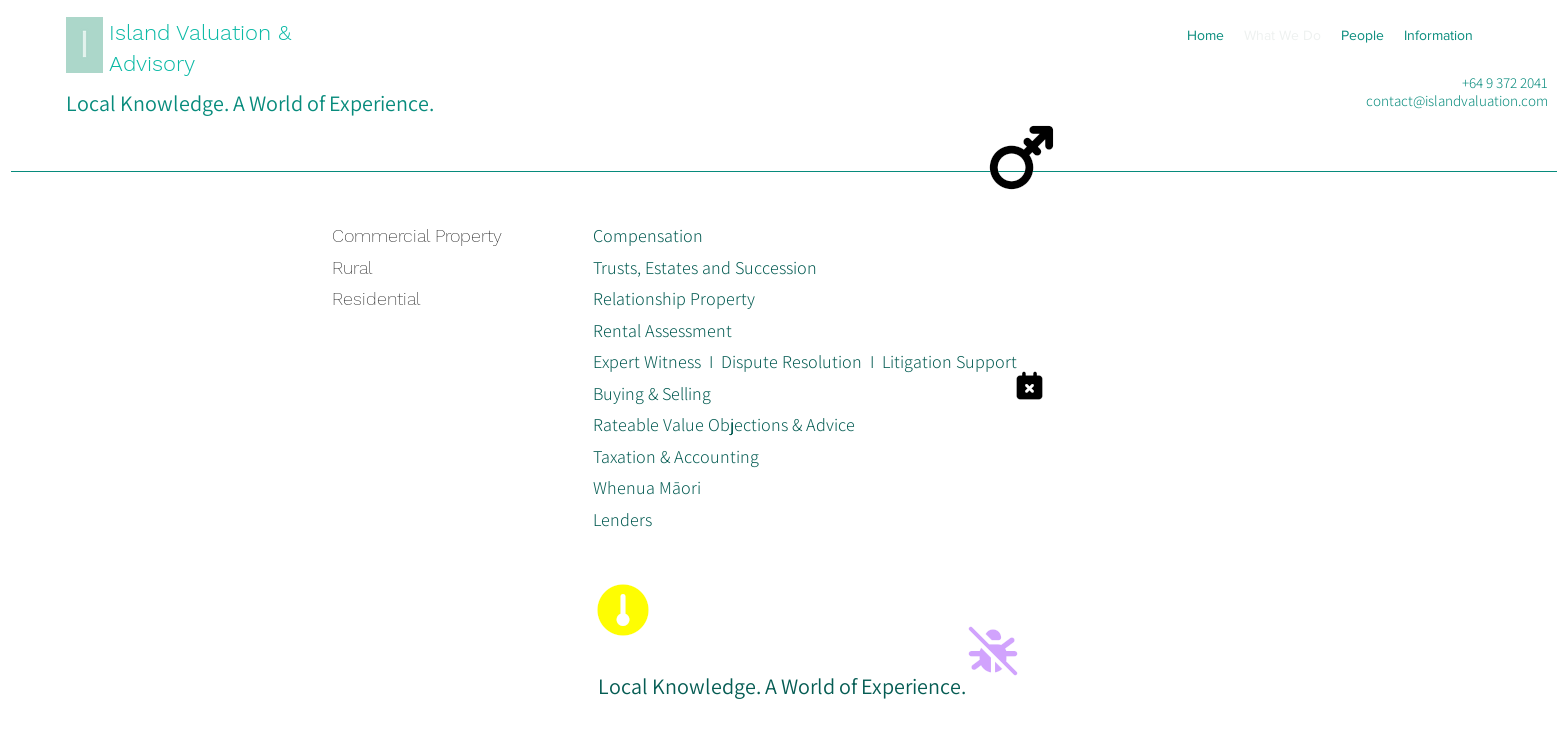 Image resolution: width=1568 pixels, height=731 pixels. What do you see at coordinates (993, 651) in the screenshot?
I see `disable bug tracking or debugging mode` at bounding box center [993, 651].